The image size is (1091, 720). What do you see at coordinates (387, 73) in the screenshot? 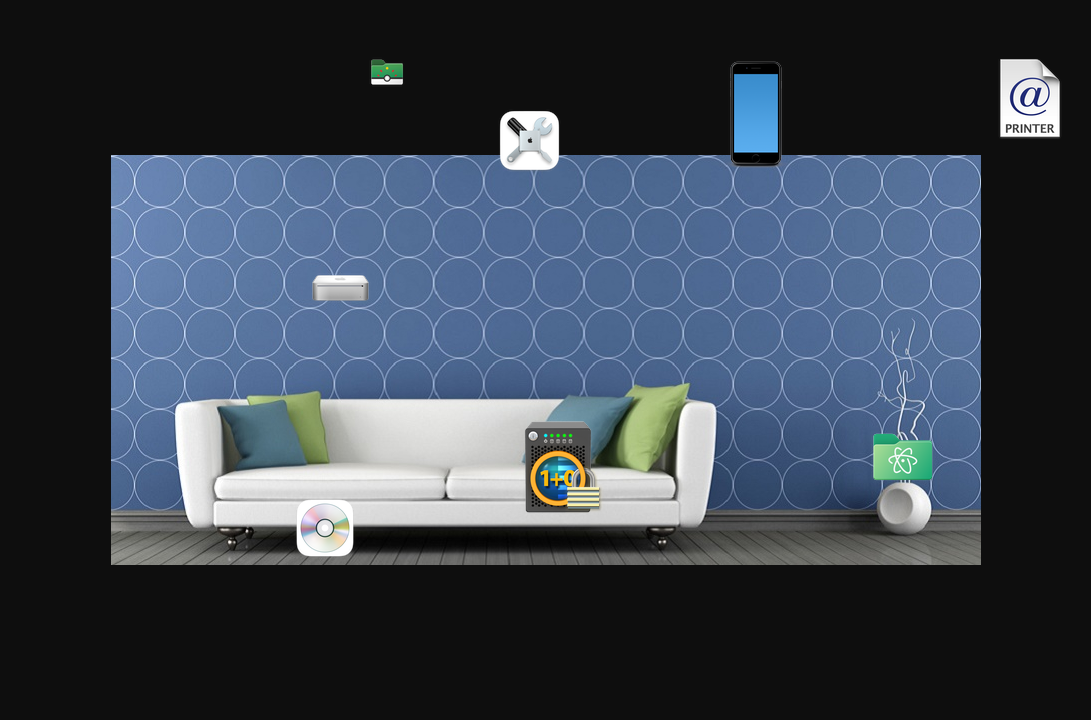
I see `open pokémon friend ball themed folder` at bounding box center [387, 73].